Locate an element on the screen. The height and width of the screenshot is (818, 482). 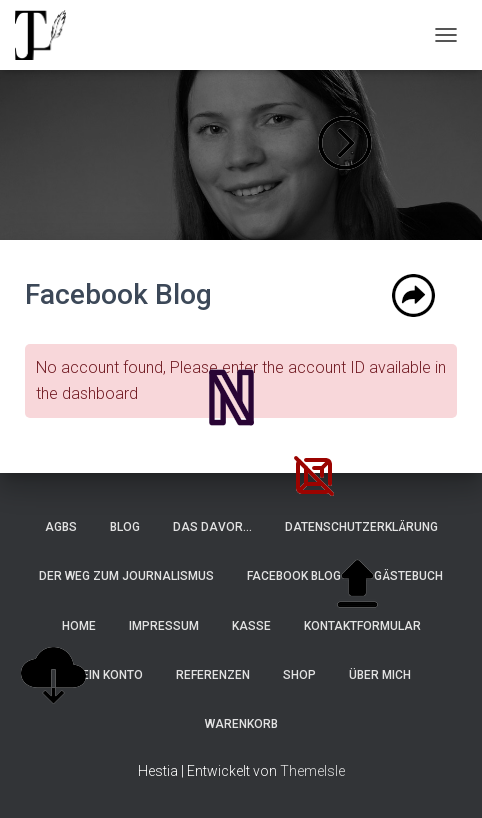
open Netflix app is located at coordinates (231, 397).